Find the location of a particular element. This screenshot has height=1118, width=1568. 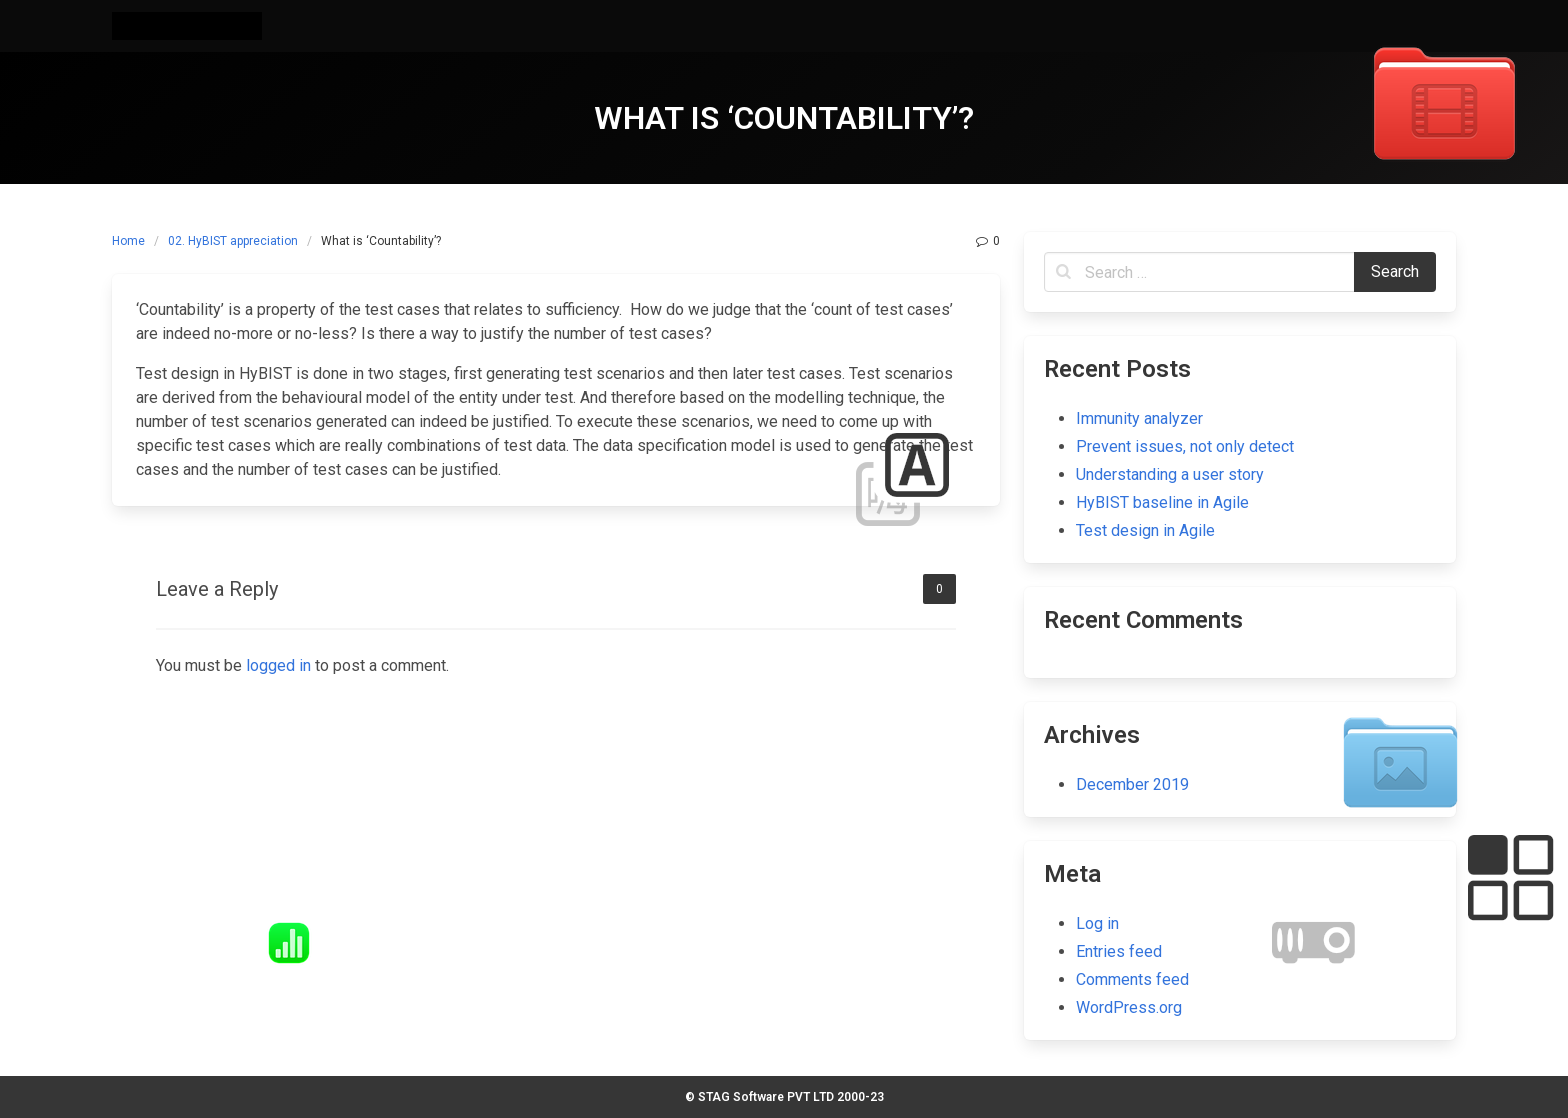

connect to an external projector is located at coordinates (1313, 937).